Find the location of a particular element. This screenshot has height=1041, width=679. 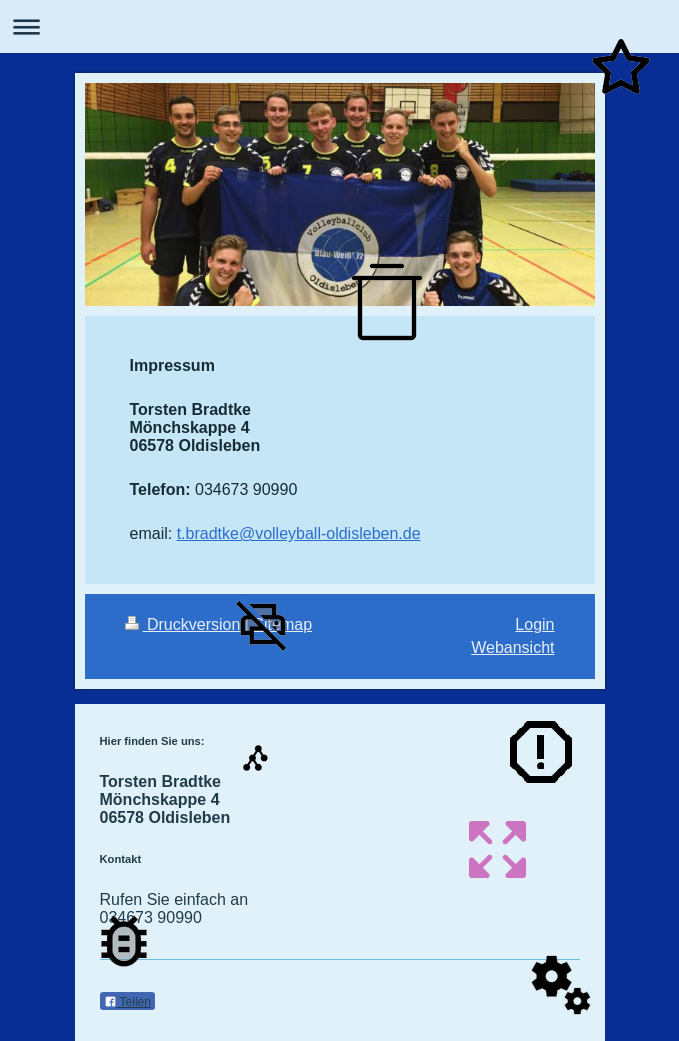

report a bug or issue is located at coordinates (124, 941).